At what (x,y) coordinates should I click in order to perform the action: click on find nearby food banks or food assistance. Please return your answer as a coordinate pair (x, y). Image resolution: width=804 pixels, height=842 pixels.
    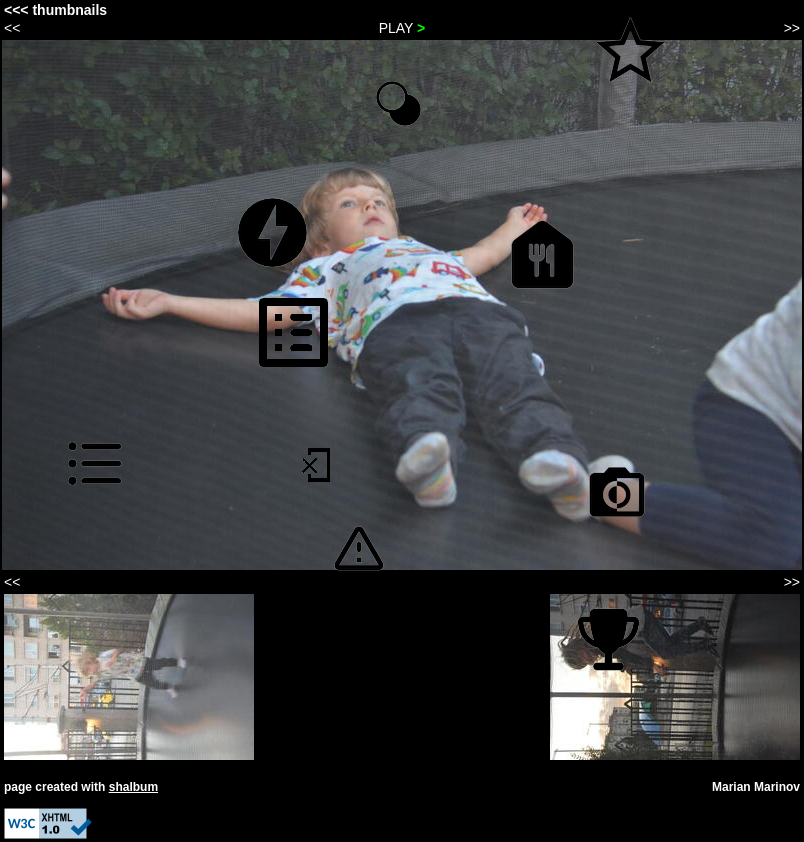
    Looking at the image, I should click on (542, 253).